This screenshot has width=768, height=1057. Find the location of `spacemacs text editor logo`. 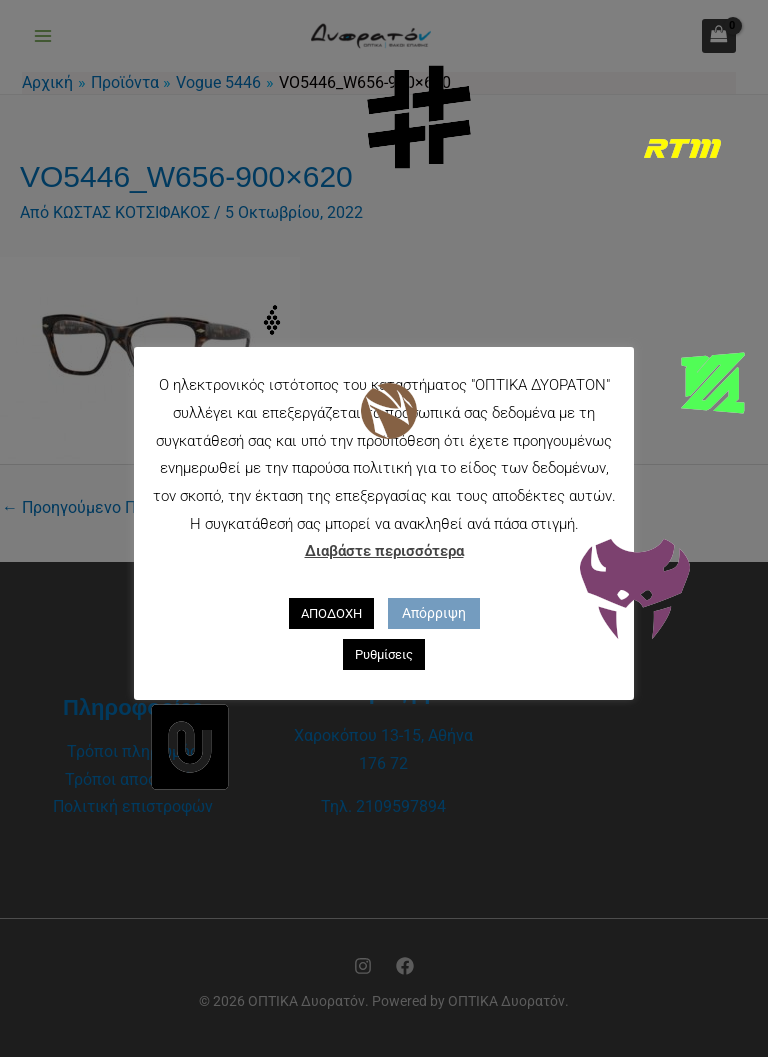

spacemacs text editor logo is located at coordinates (389, 411).